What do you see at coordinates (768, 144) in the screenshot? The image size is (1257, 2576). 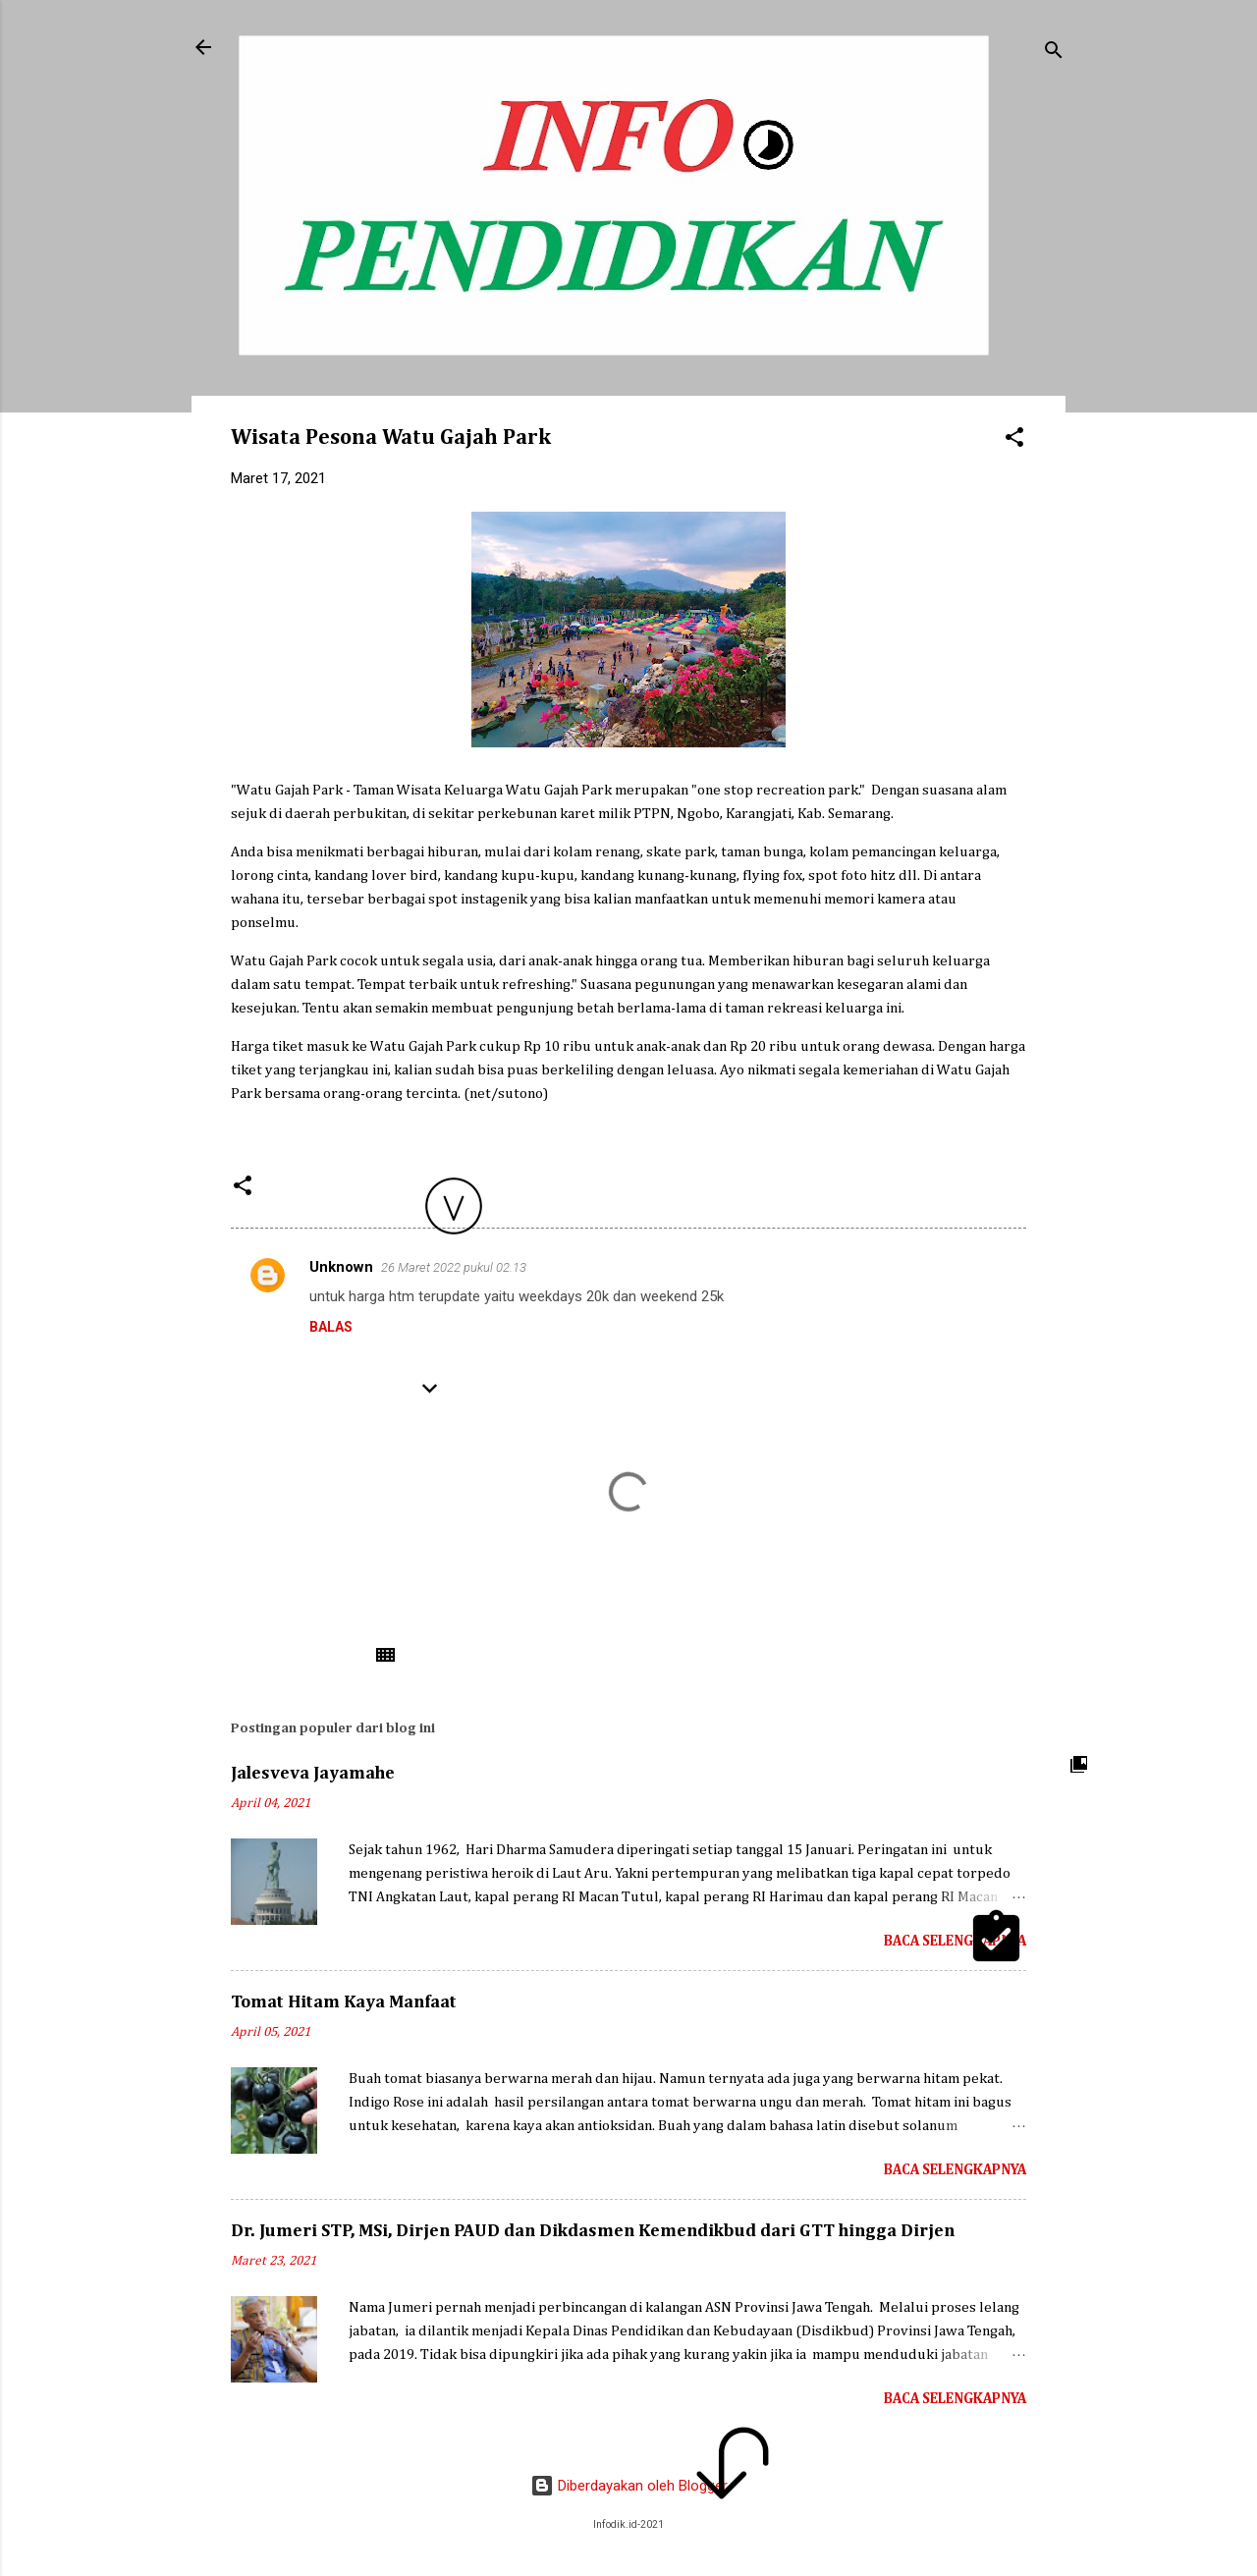 I see `access timelapse camera mode` at bounding box center [768, 144].